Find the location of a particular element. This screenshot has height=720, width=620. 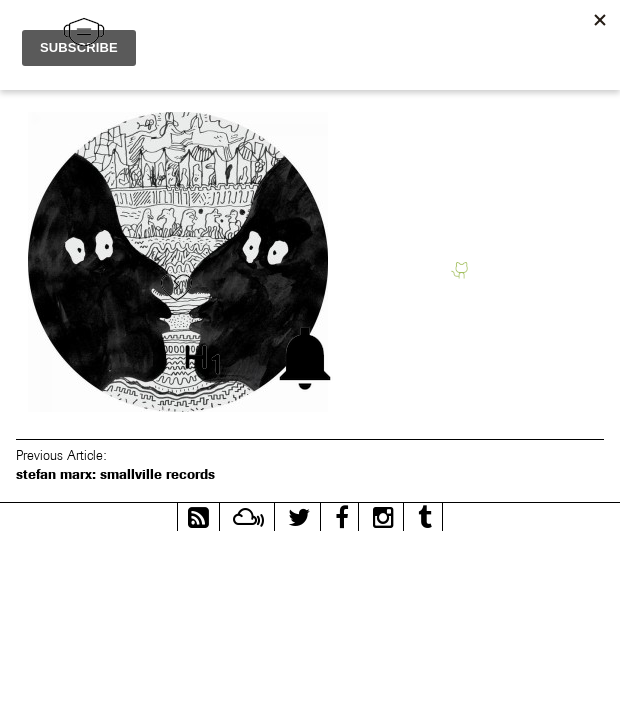

unlike or remove from favorites is located at coordinates (176, 286).